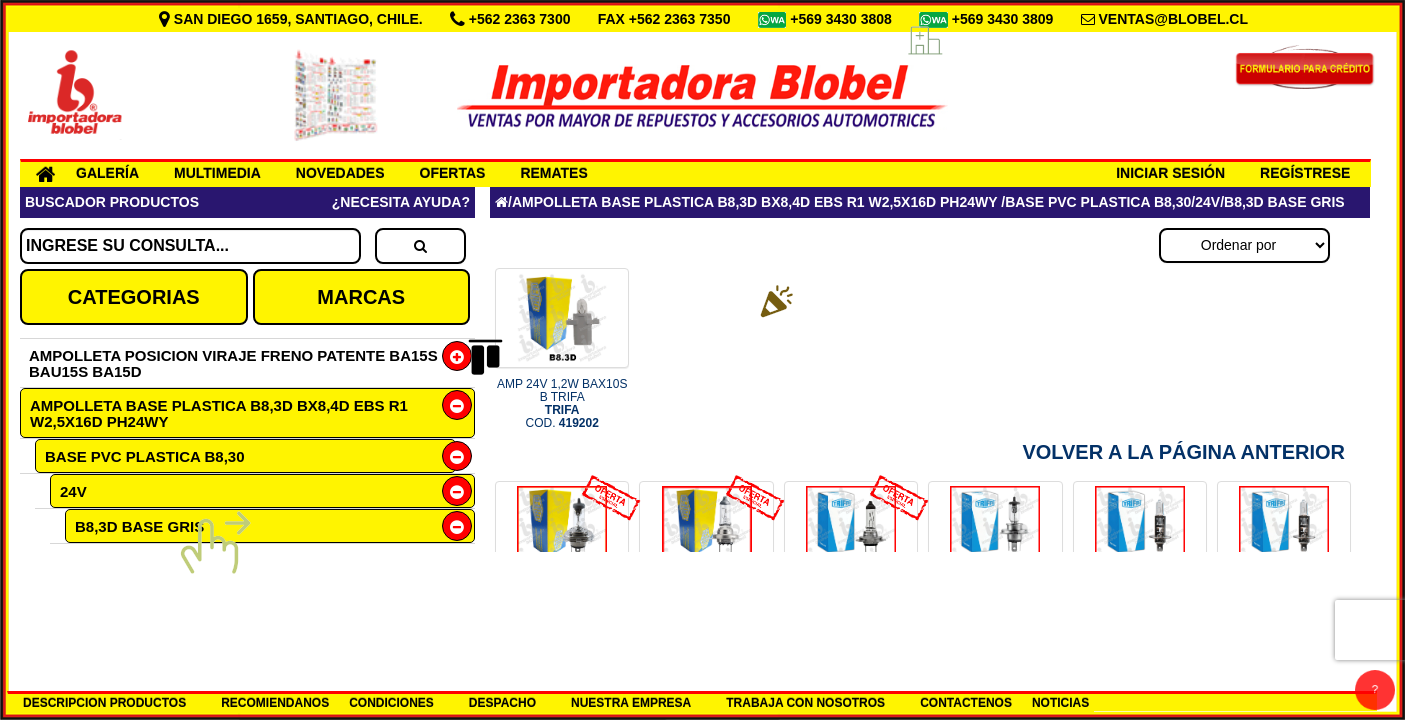 The width and height of the screenshot is (1405, 720). I want to click on align selected elements to the top, so click(485, 356).